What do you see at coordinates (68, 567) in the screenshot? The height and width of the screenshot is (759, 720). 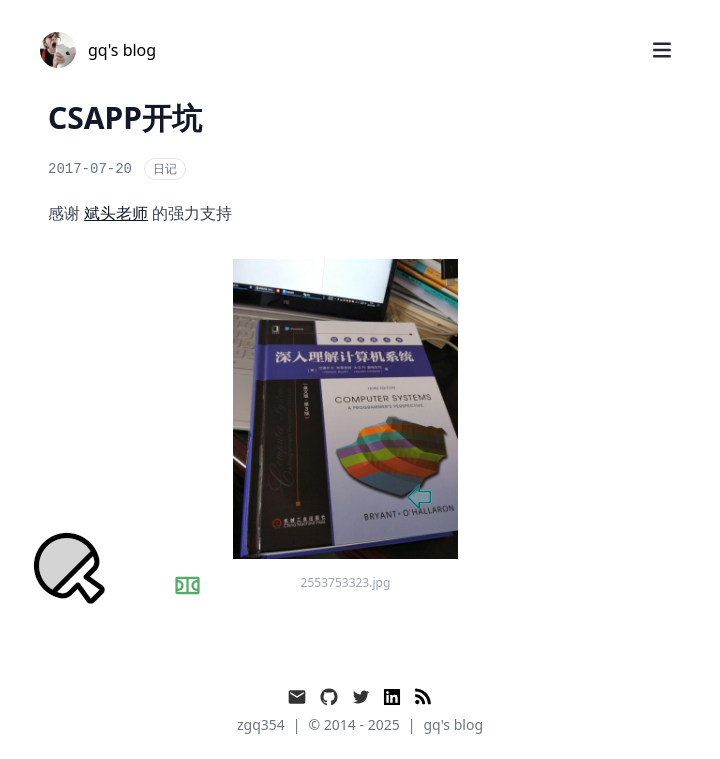 I see `access ping pong or table tennis game` at bounding box center [68, 567].